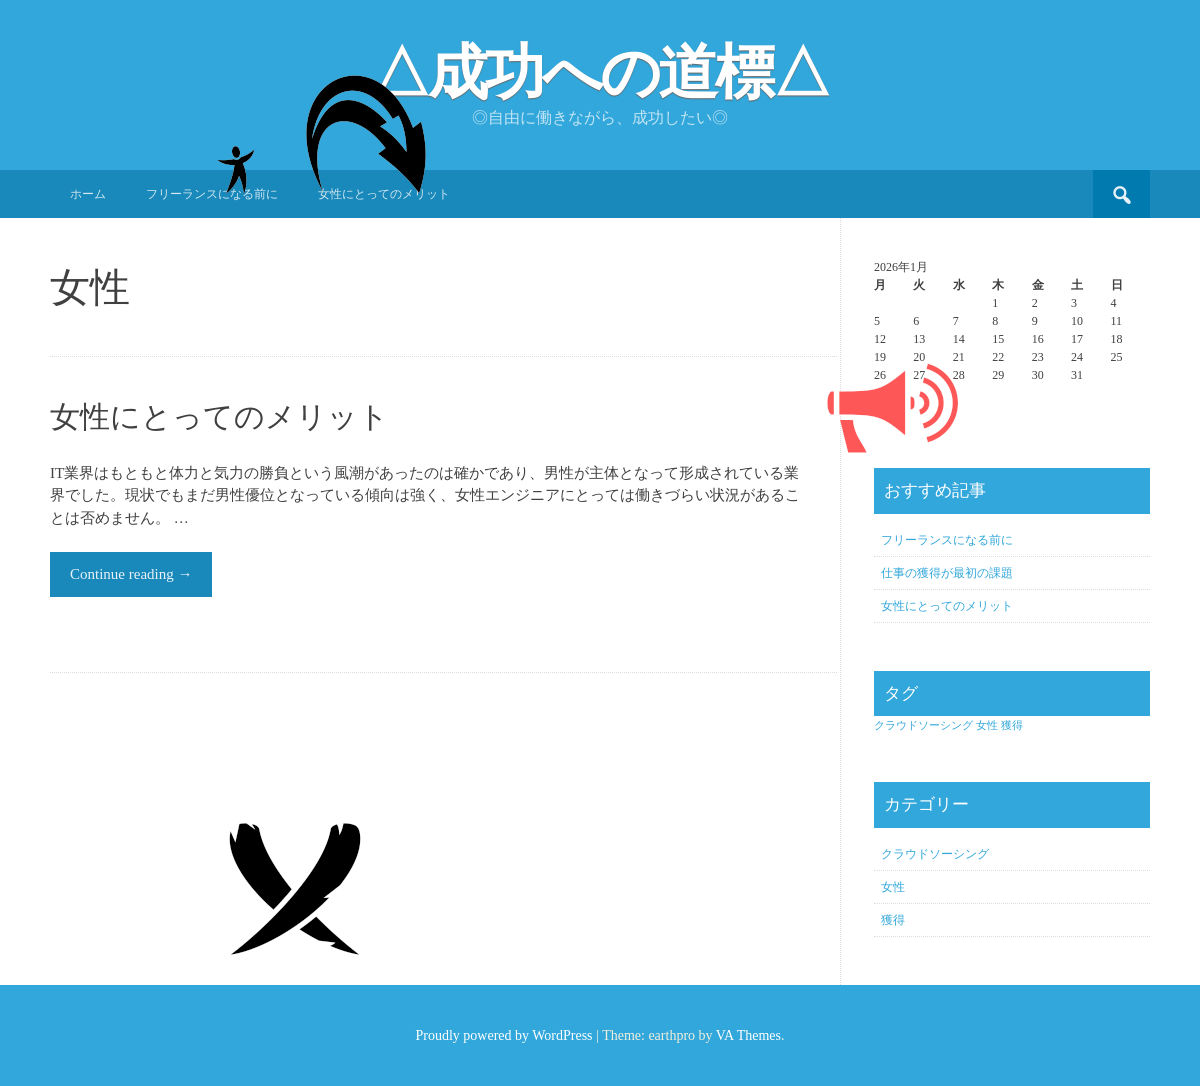  Describe the element at coordinates (365, 135) in the screenshot. I see `perform a slam dunk move in a basketball game` at that location.